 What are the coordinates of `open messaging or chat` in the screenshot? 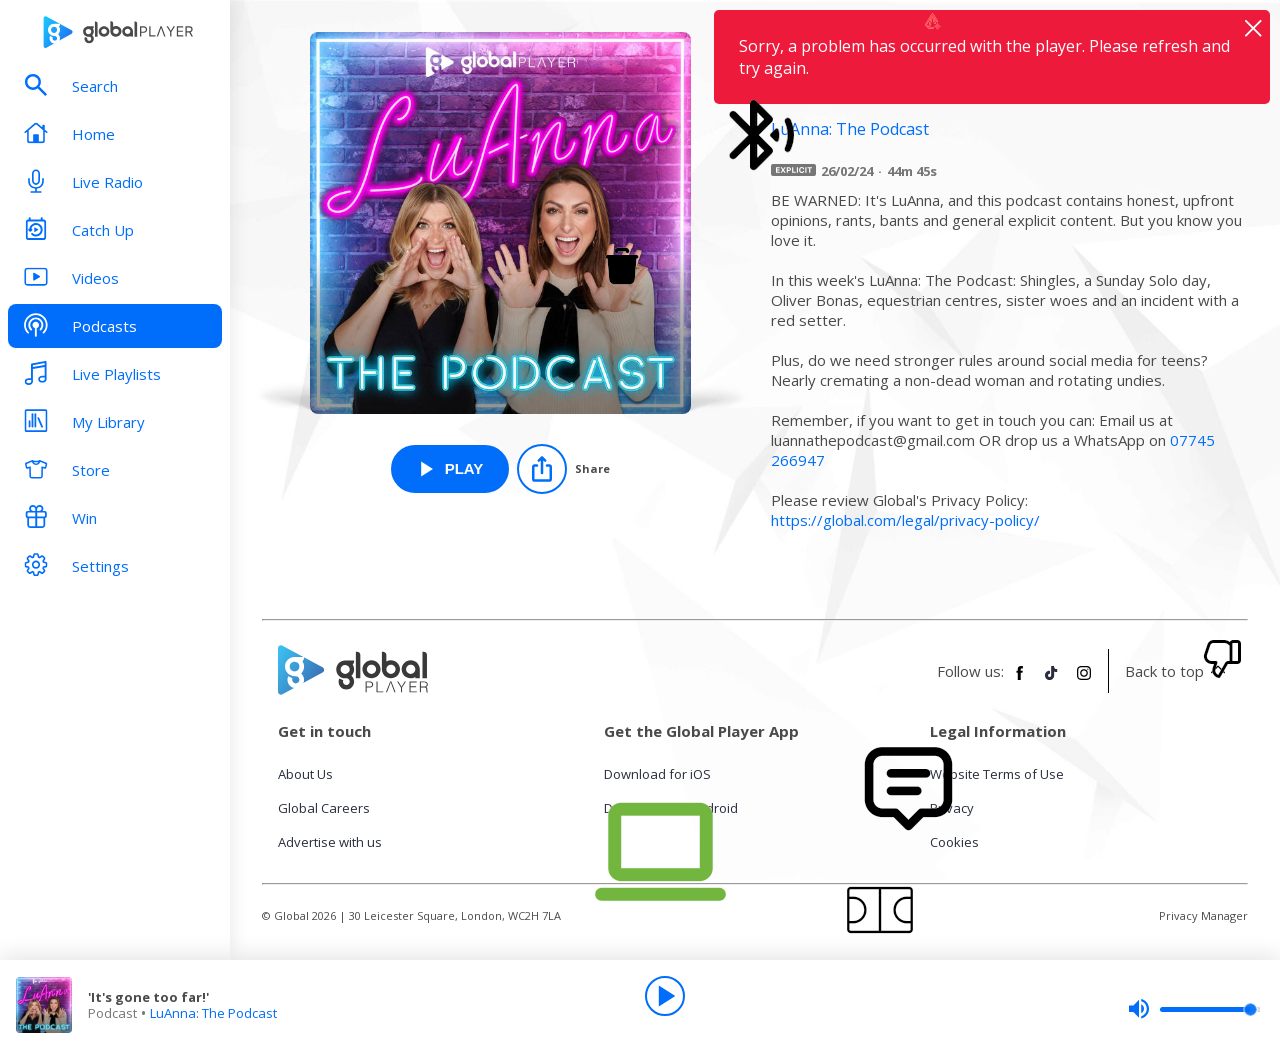 It's located at (908, 786).